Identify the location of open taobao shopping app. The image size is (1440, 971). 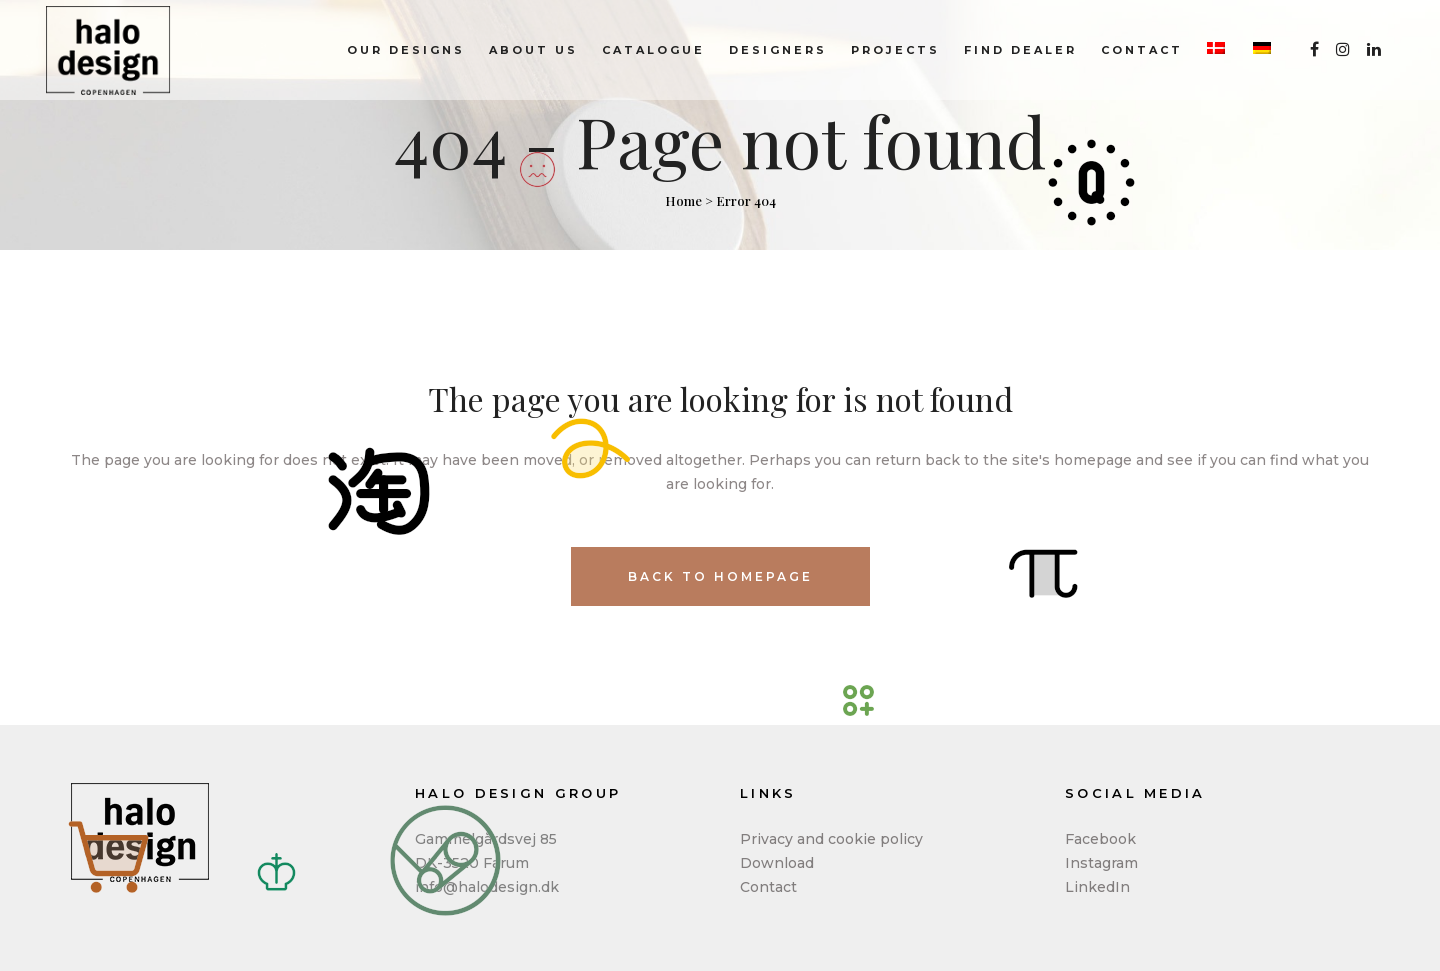
(379, 489).